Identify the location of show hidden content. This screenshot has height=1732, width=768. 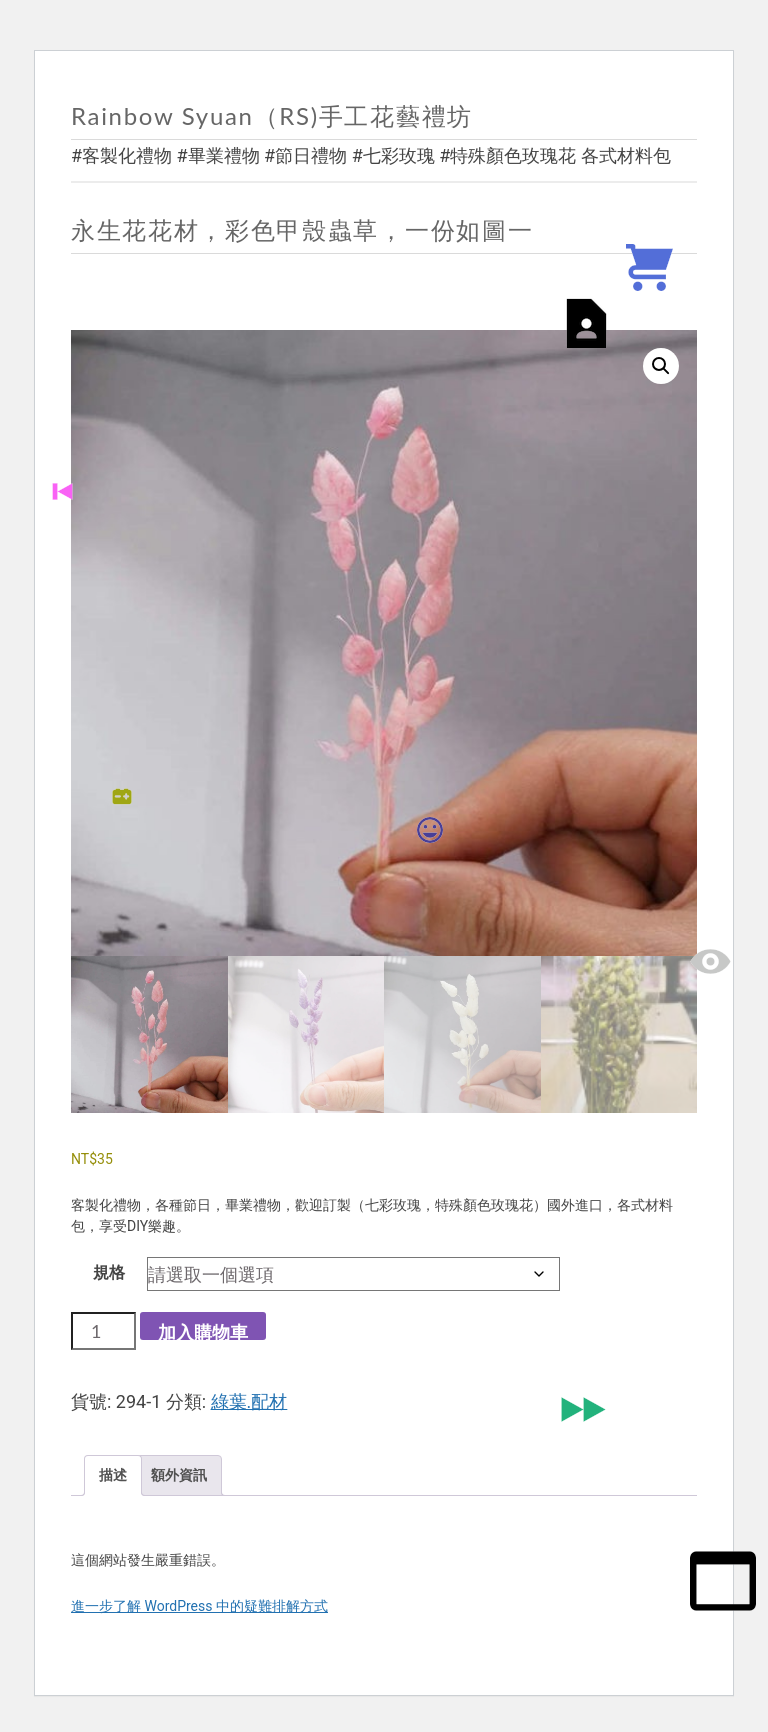
(710, 961).